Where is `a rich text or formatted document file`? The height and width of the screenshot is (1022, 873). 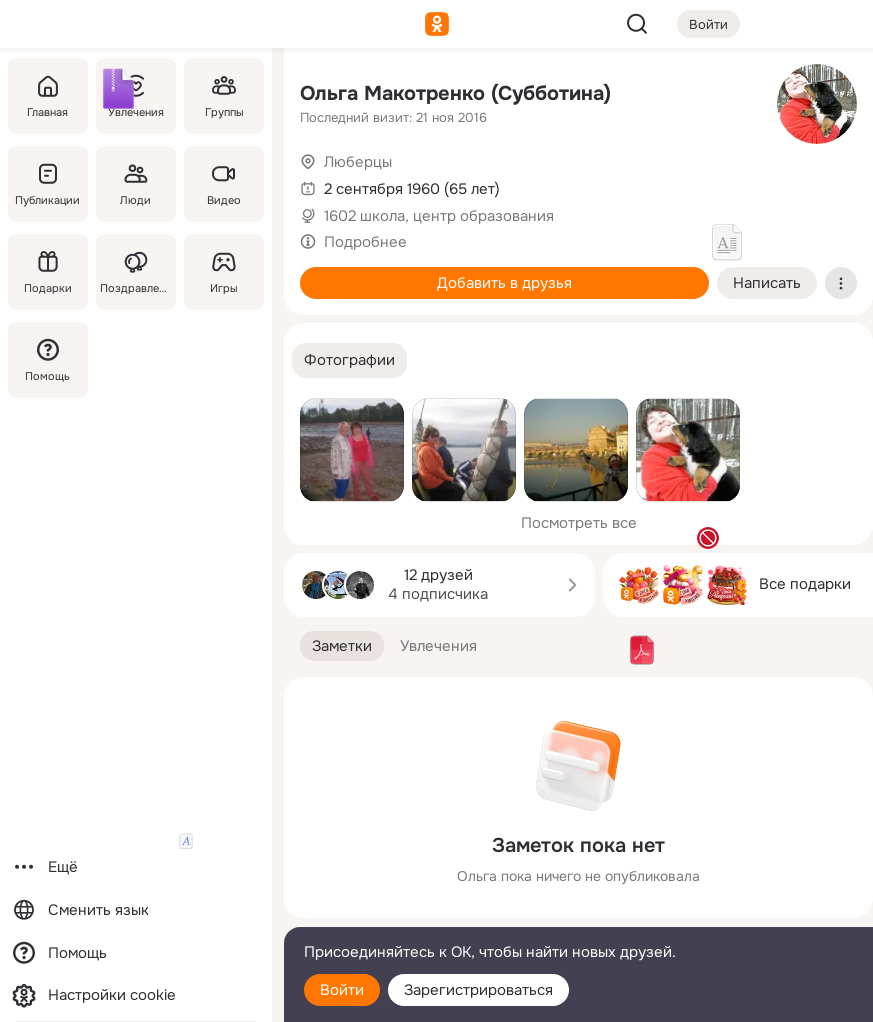
a rich text or formatted document file is located at coordinates (727, 242).